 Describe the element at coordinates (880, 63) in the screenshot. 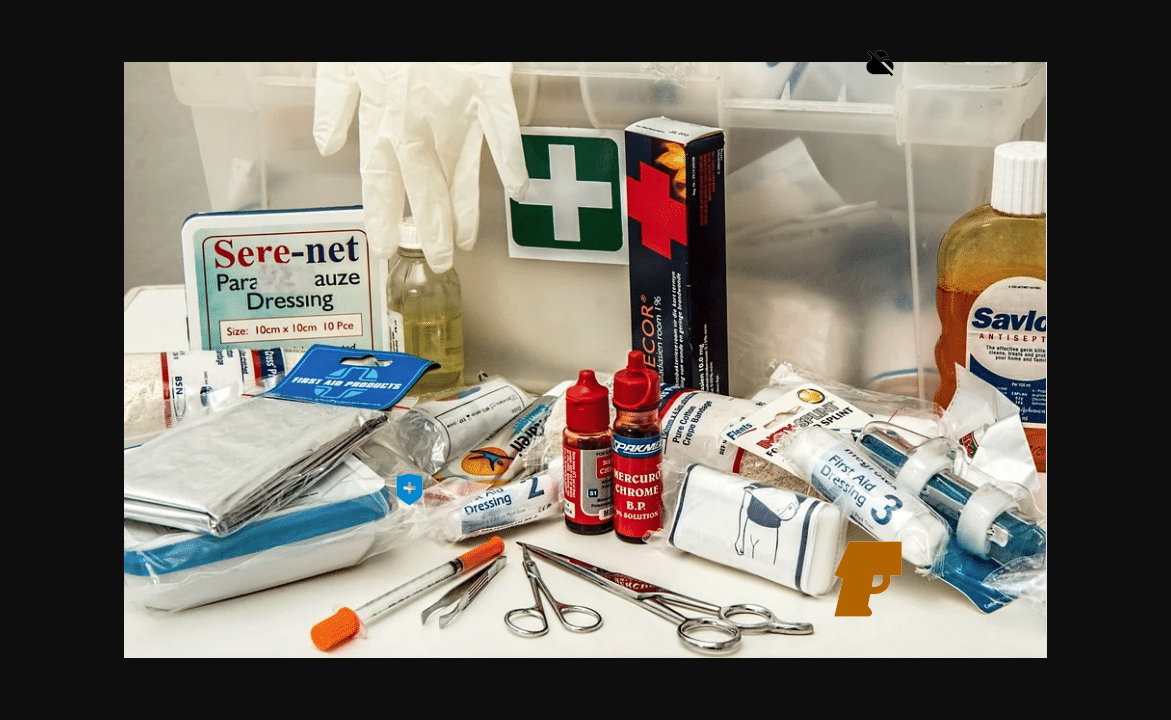

I see `cloud sync is disabled or unavailable` at that location.